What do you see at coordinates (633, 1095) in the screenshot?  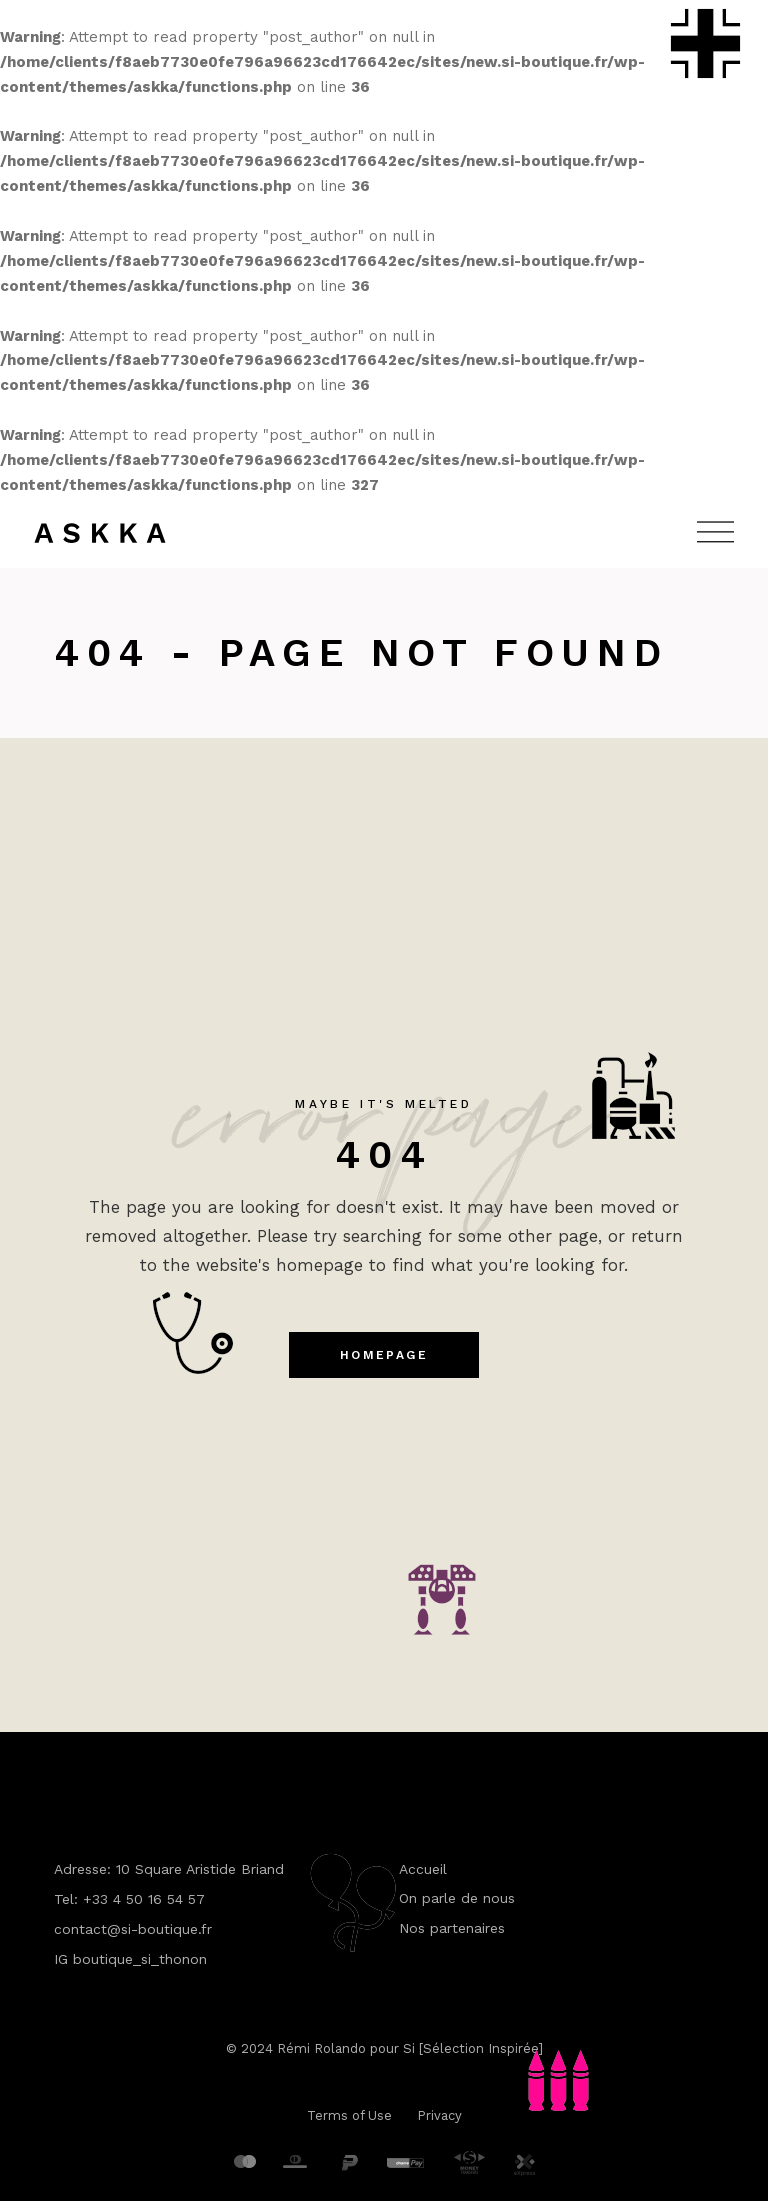 I see `access refinery or processing facility in game` at bounding box center [633, 1095].